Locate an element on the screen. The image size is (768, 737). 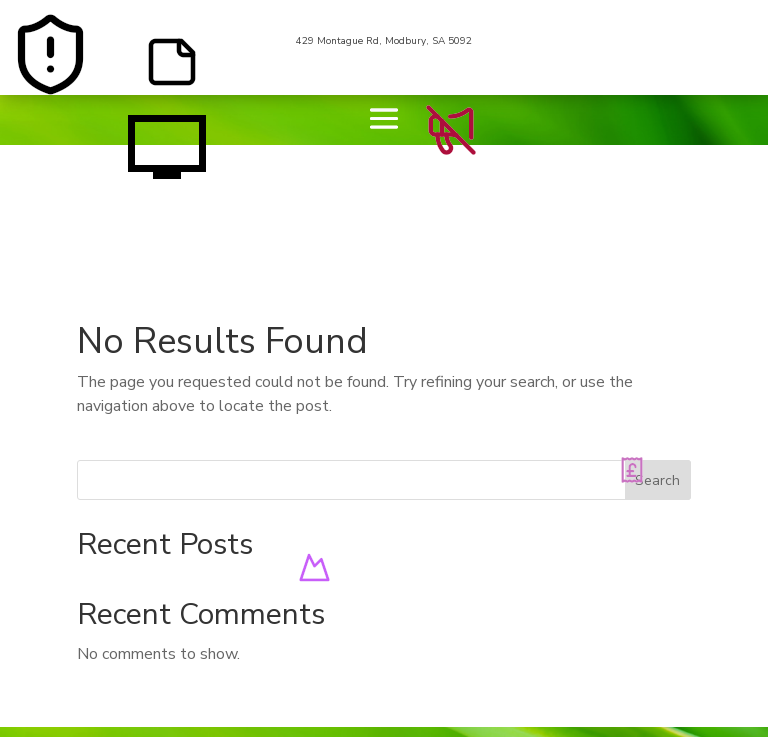
view outdoor or nature-related content is located at coordinates (314, 567).